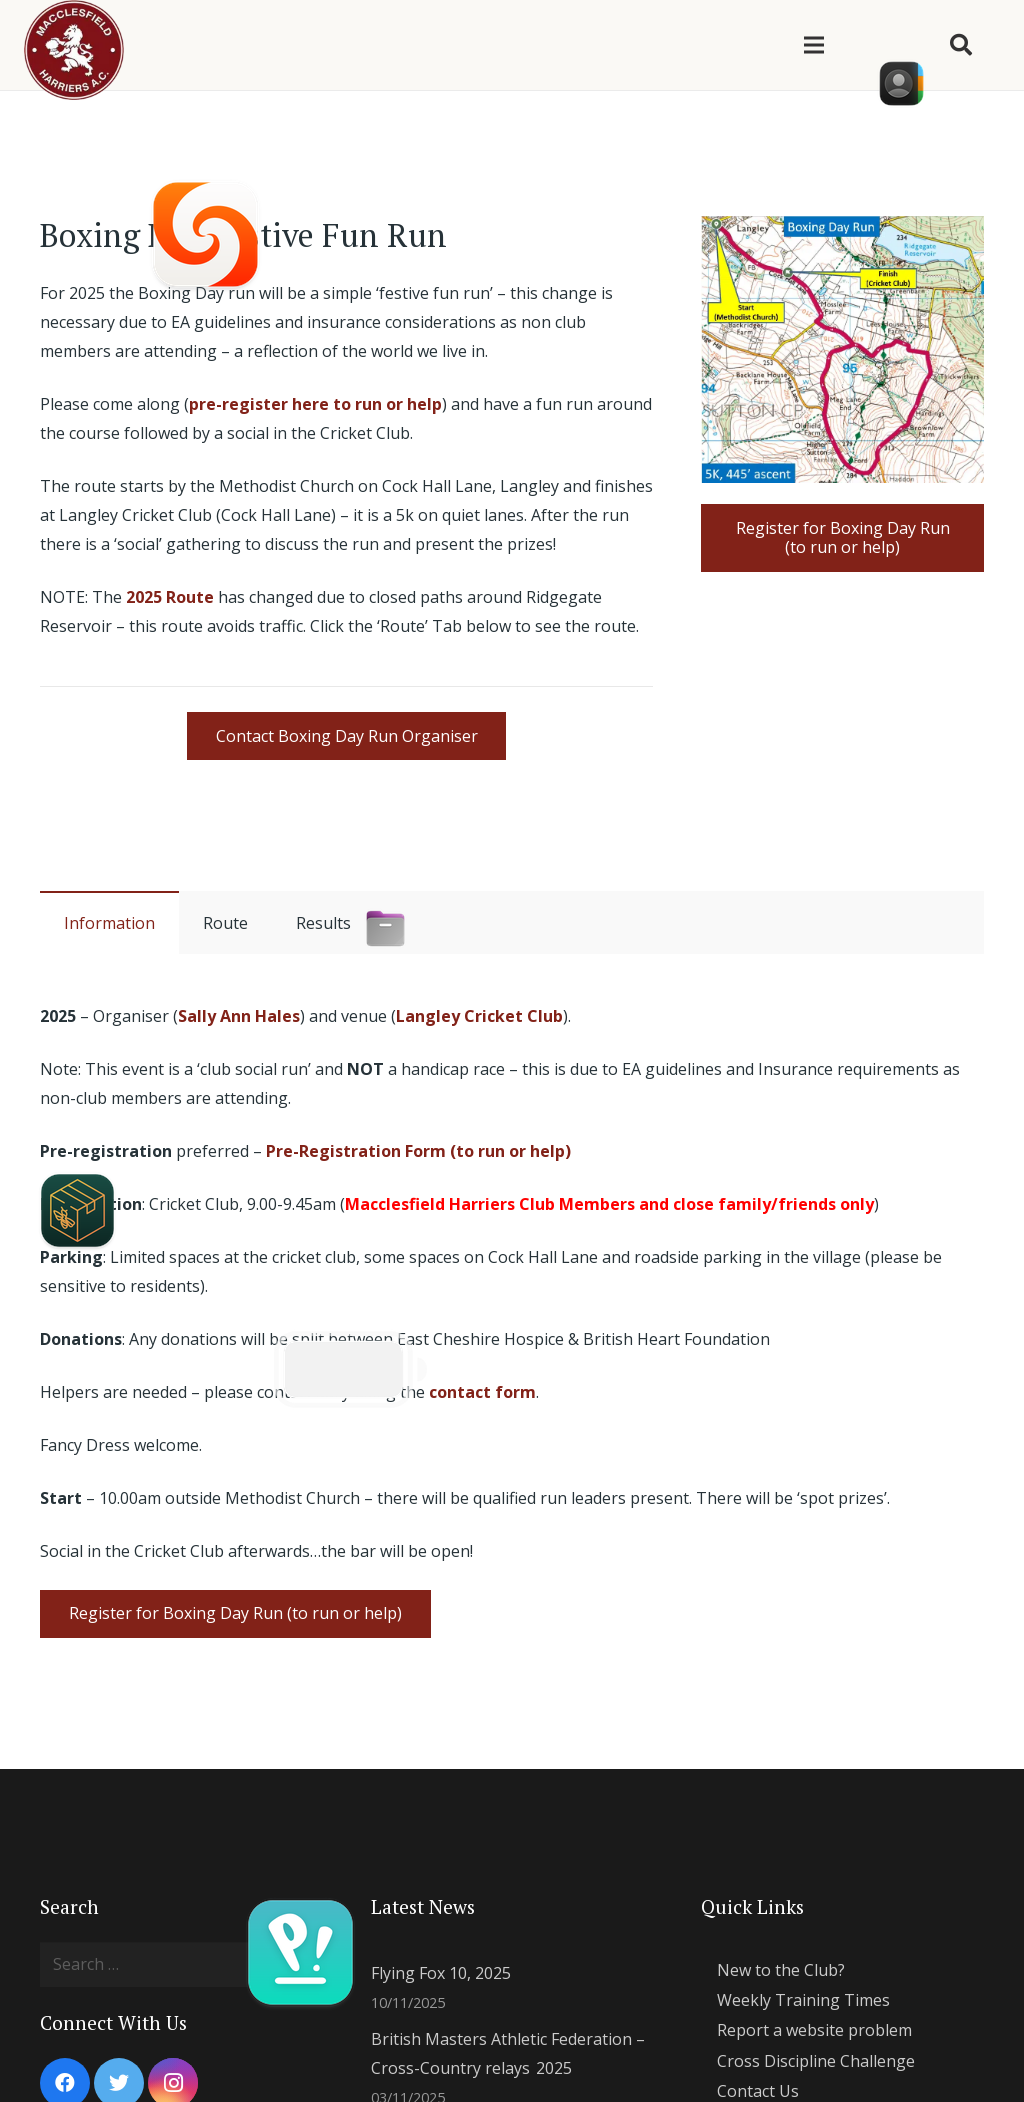  I want to click on indicates battery is fully charged, so click(350, 1369).